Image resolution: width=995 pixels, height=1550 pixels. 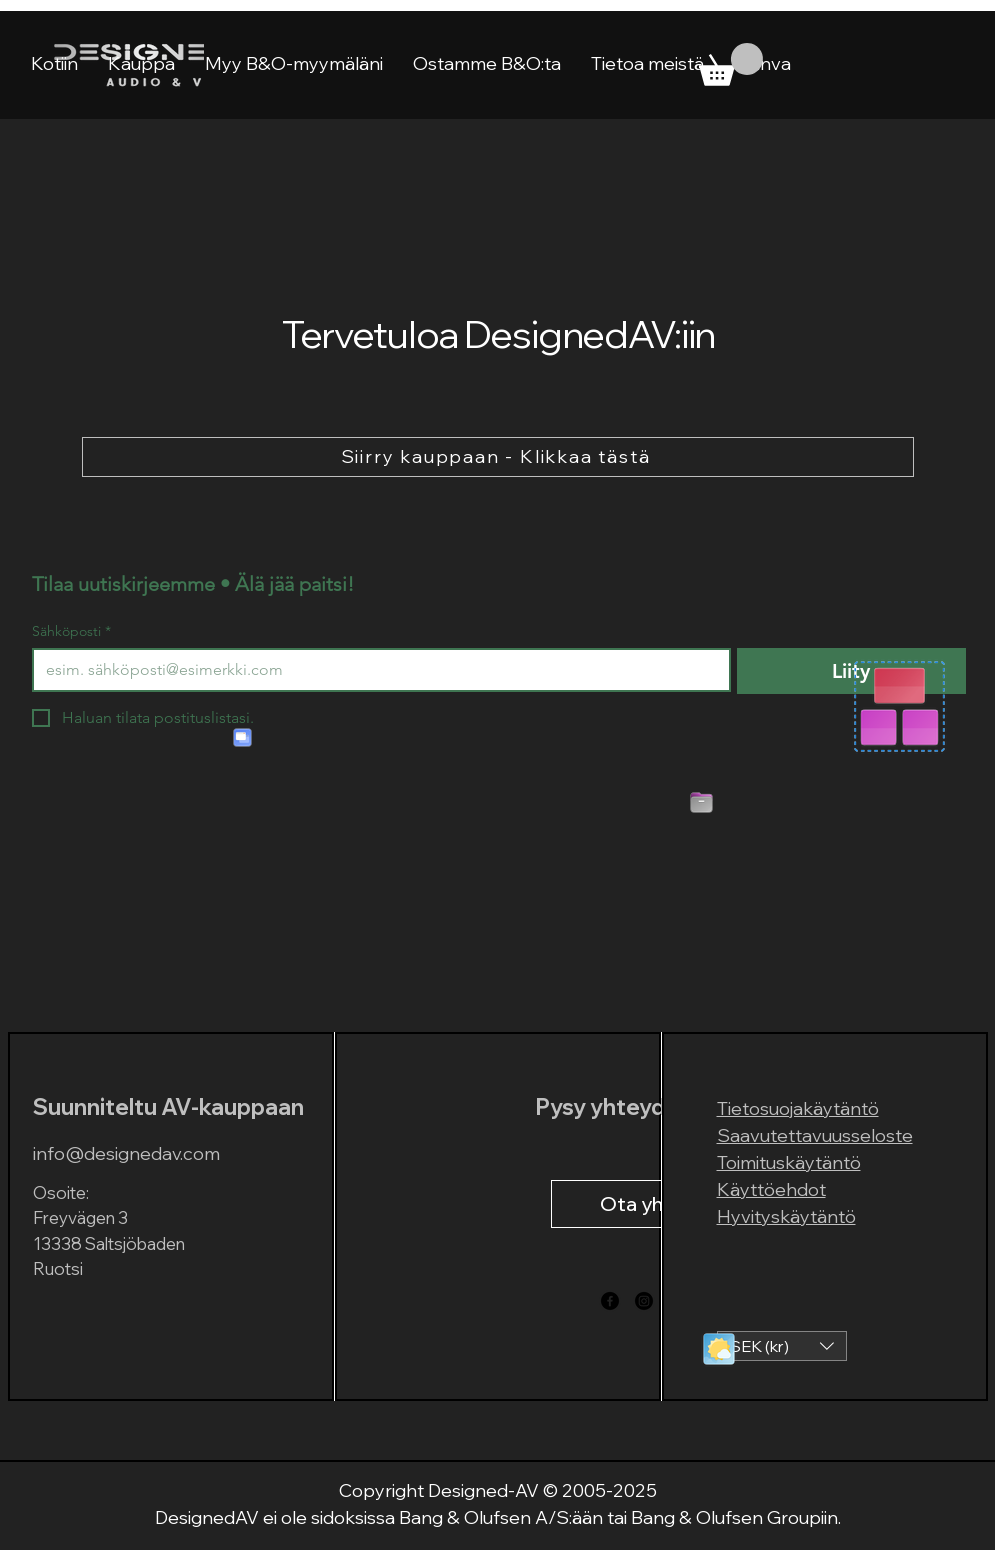 I want to click on manage startup applications and session settings, so click(x=242, y=737).